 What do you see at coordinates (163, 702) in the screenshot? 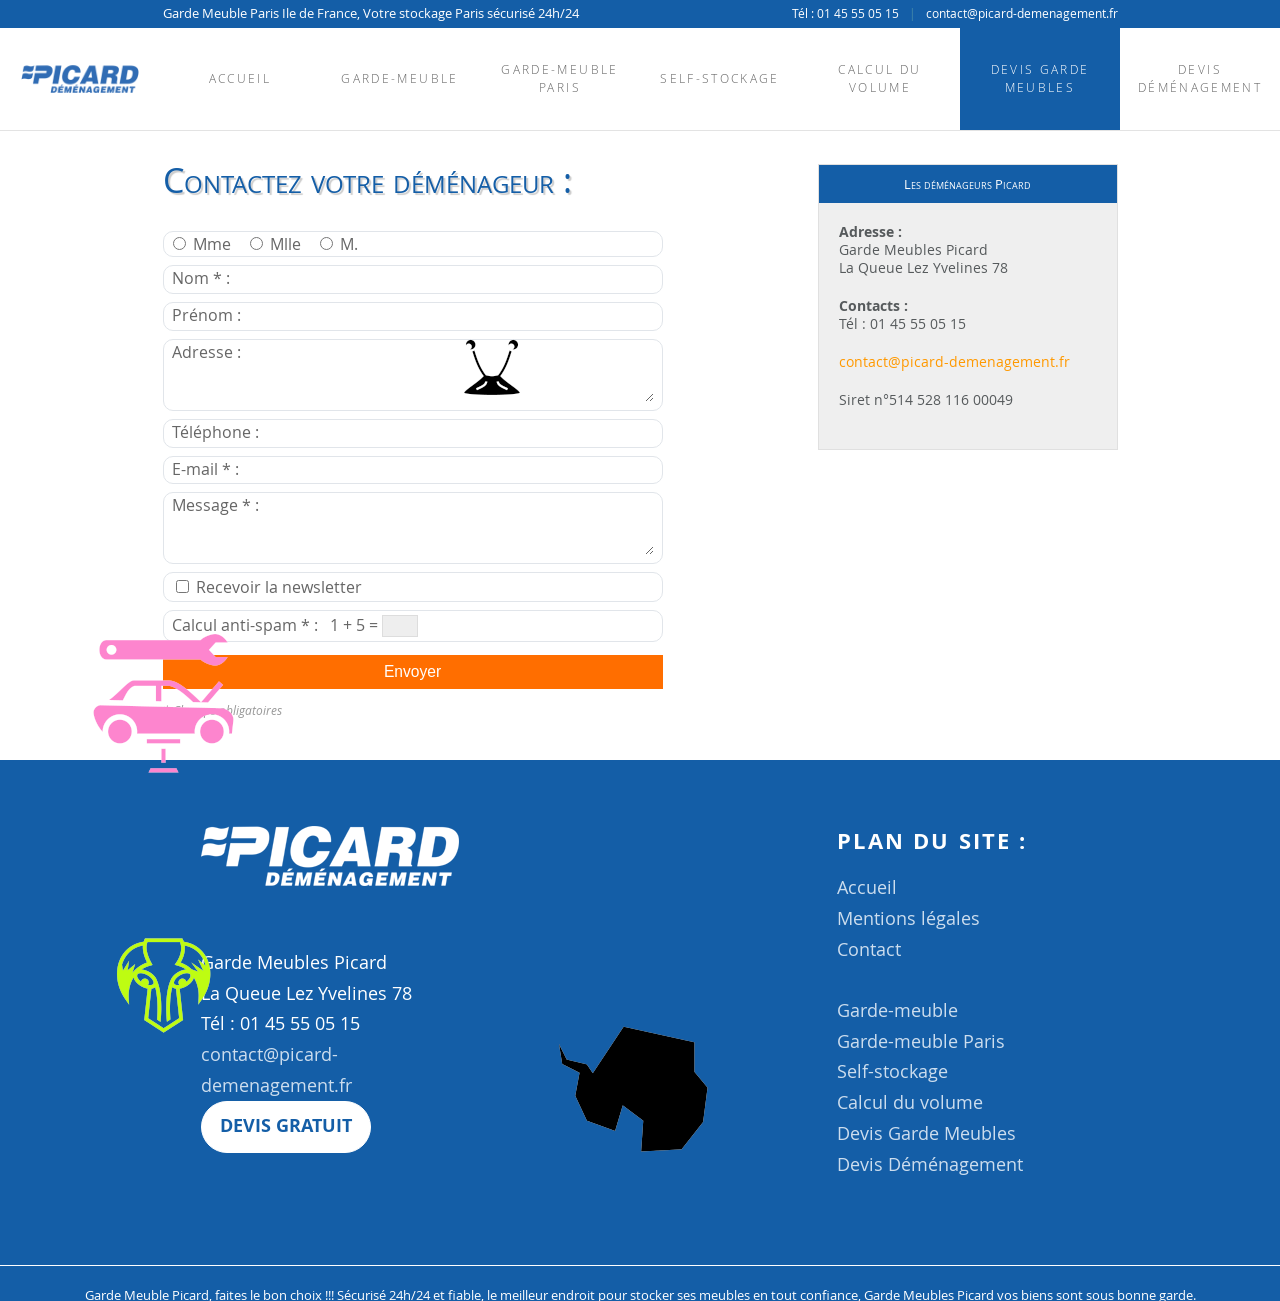
I see `access vehicle repair or maintenance services` at bounding box center [163, 702].